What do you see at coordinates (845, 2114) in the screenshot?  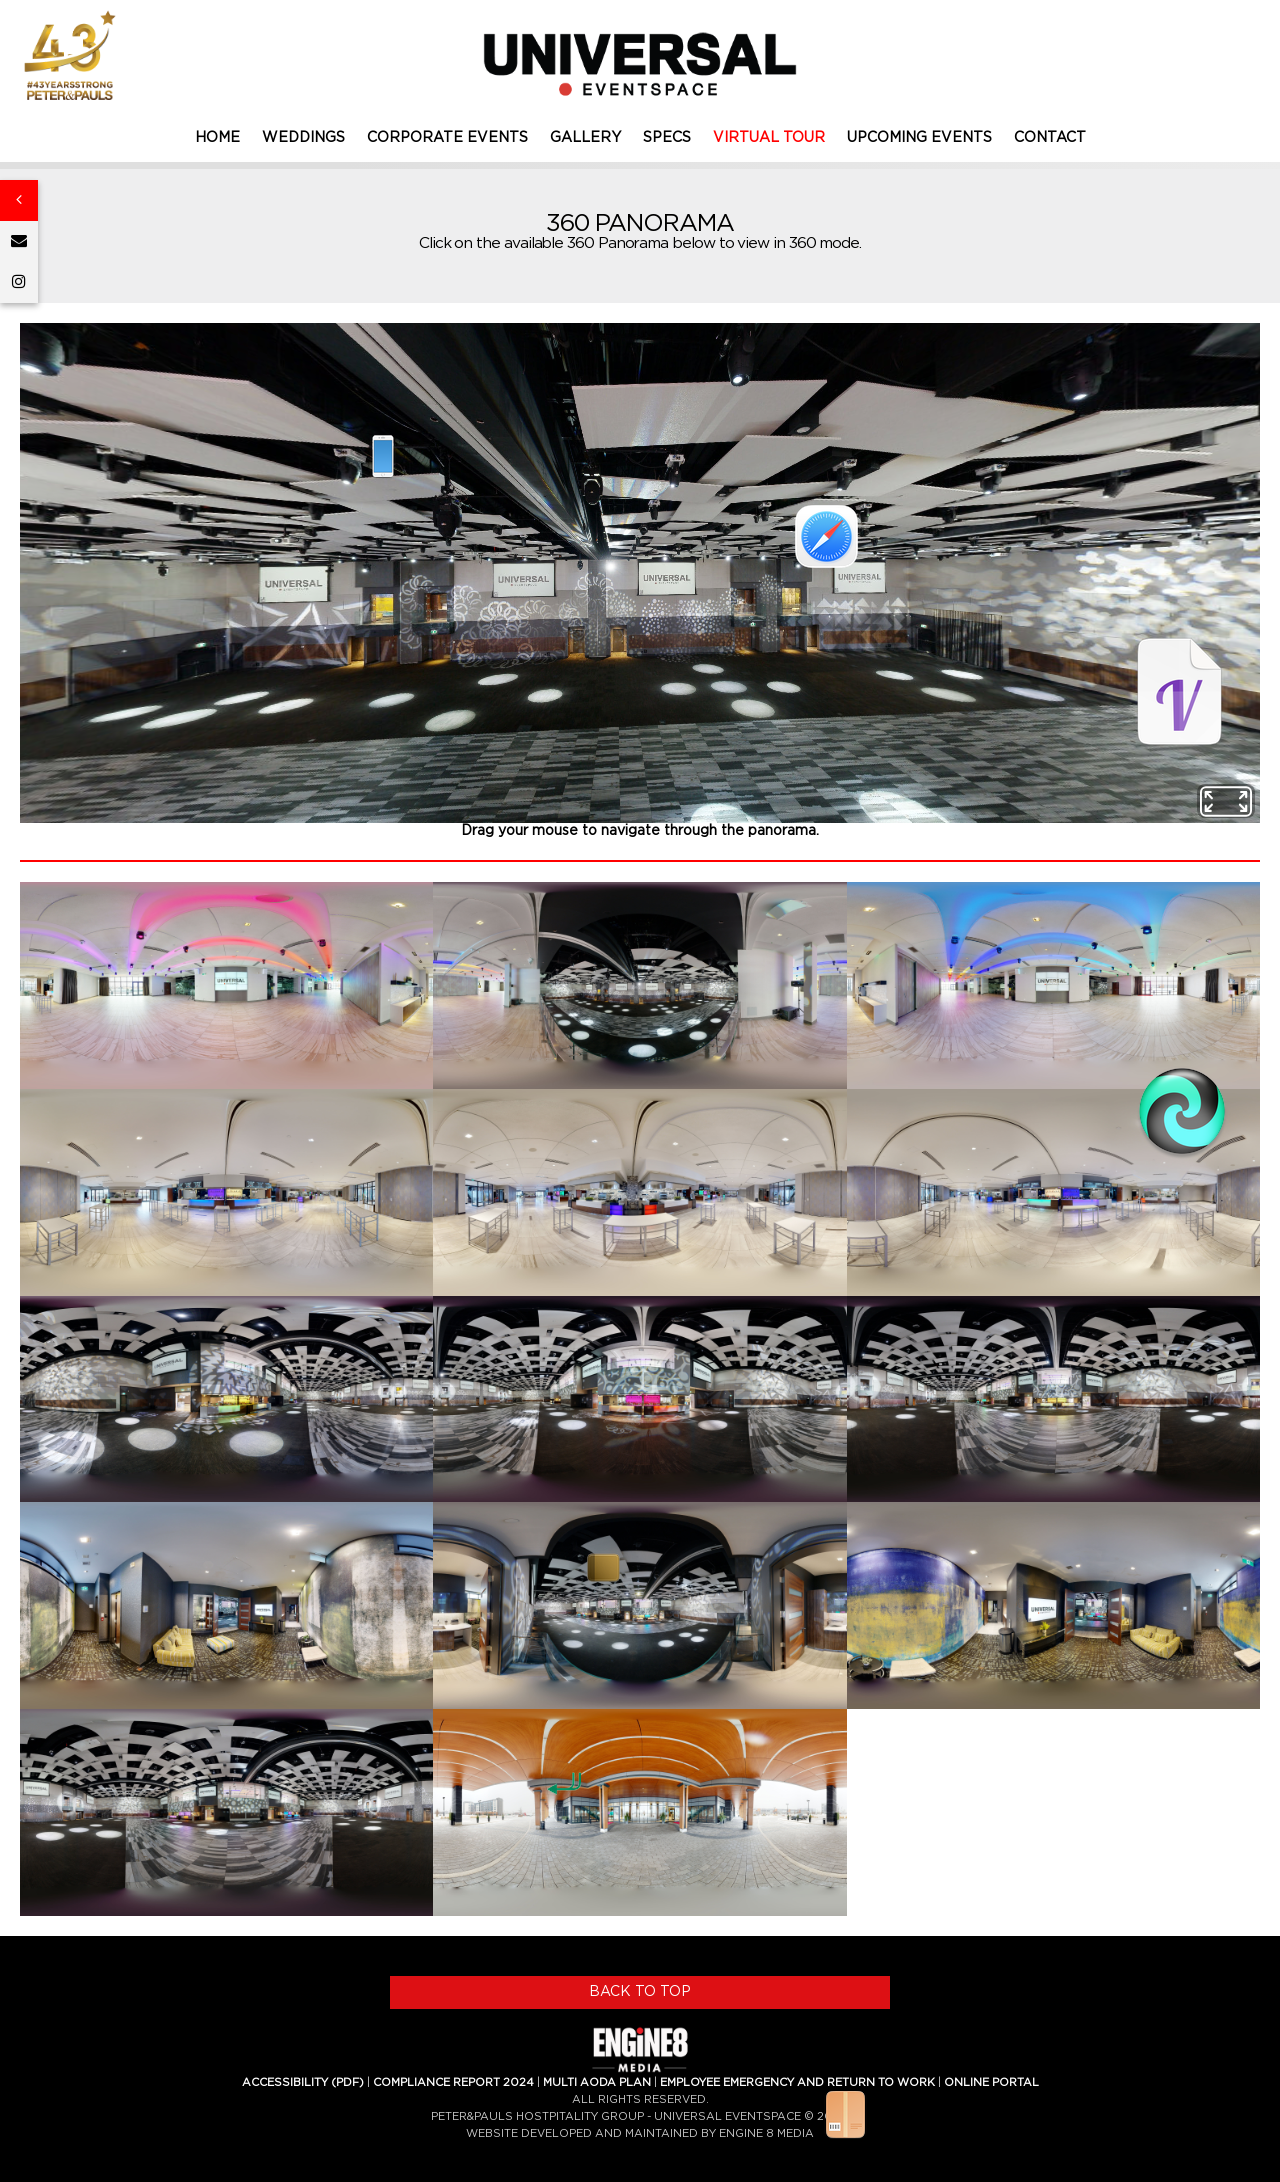 I see `compressed archive file` at bounding box center [845, 2114].